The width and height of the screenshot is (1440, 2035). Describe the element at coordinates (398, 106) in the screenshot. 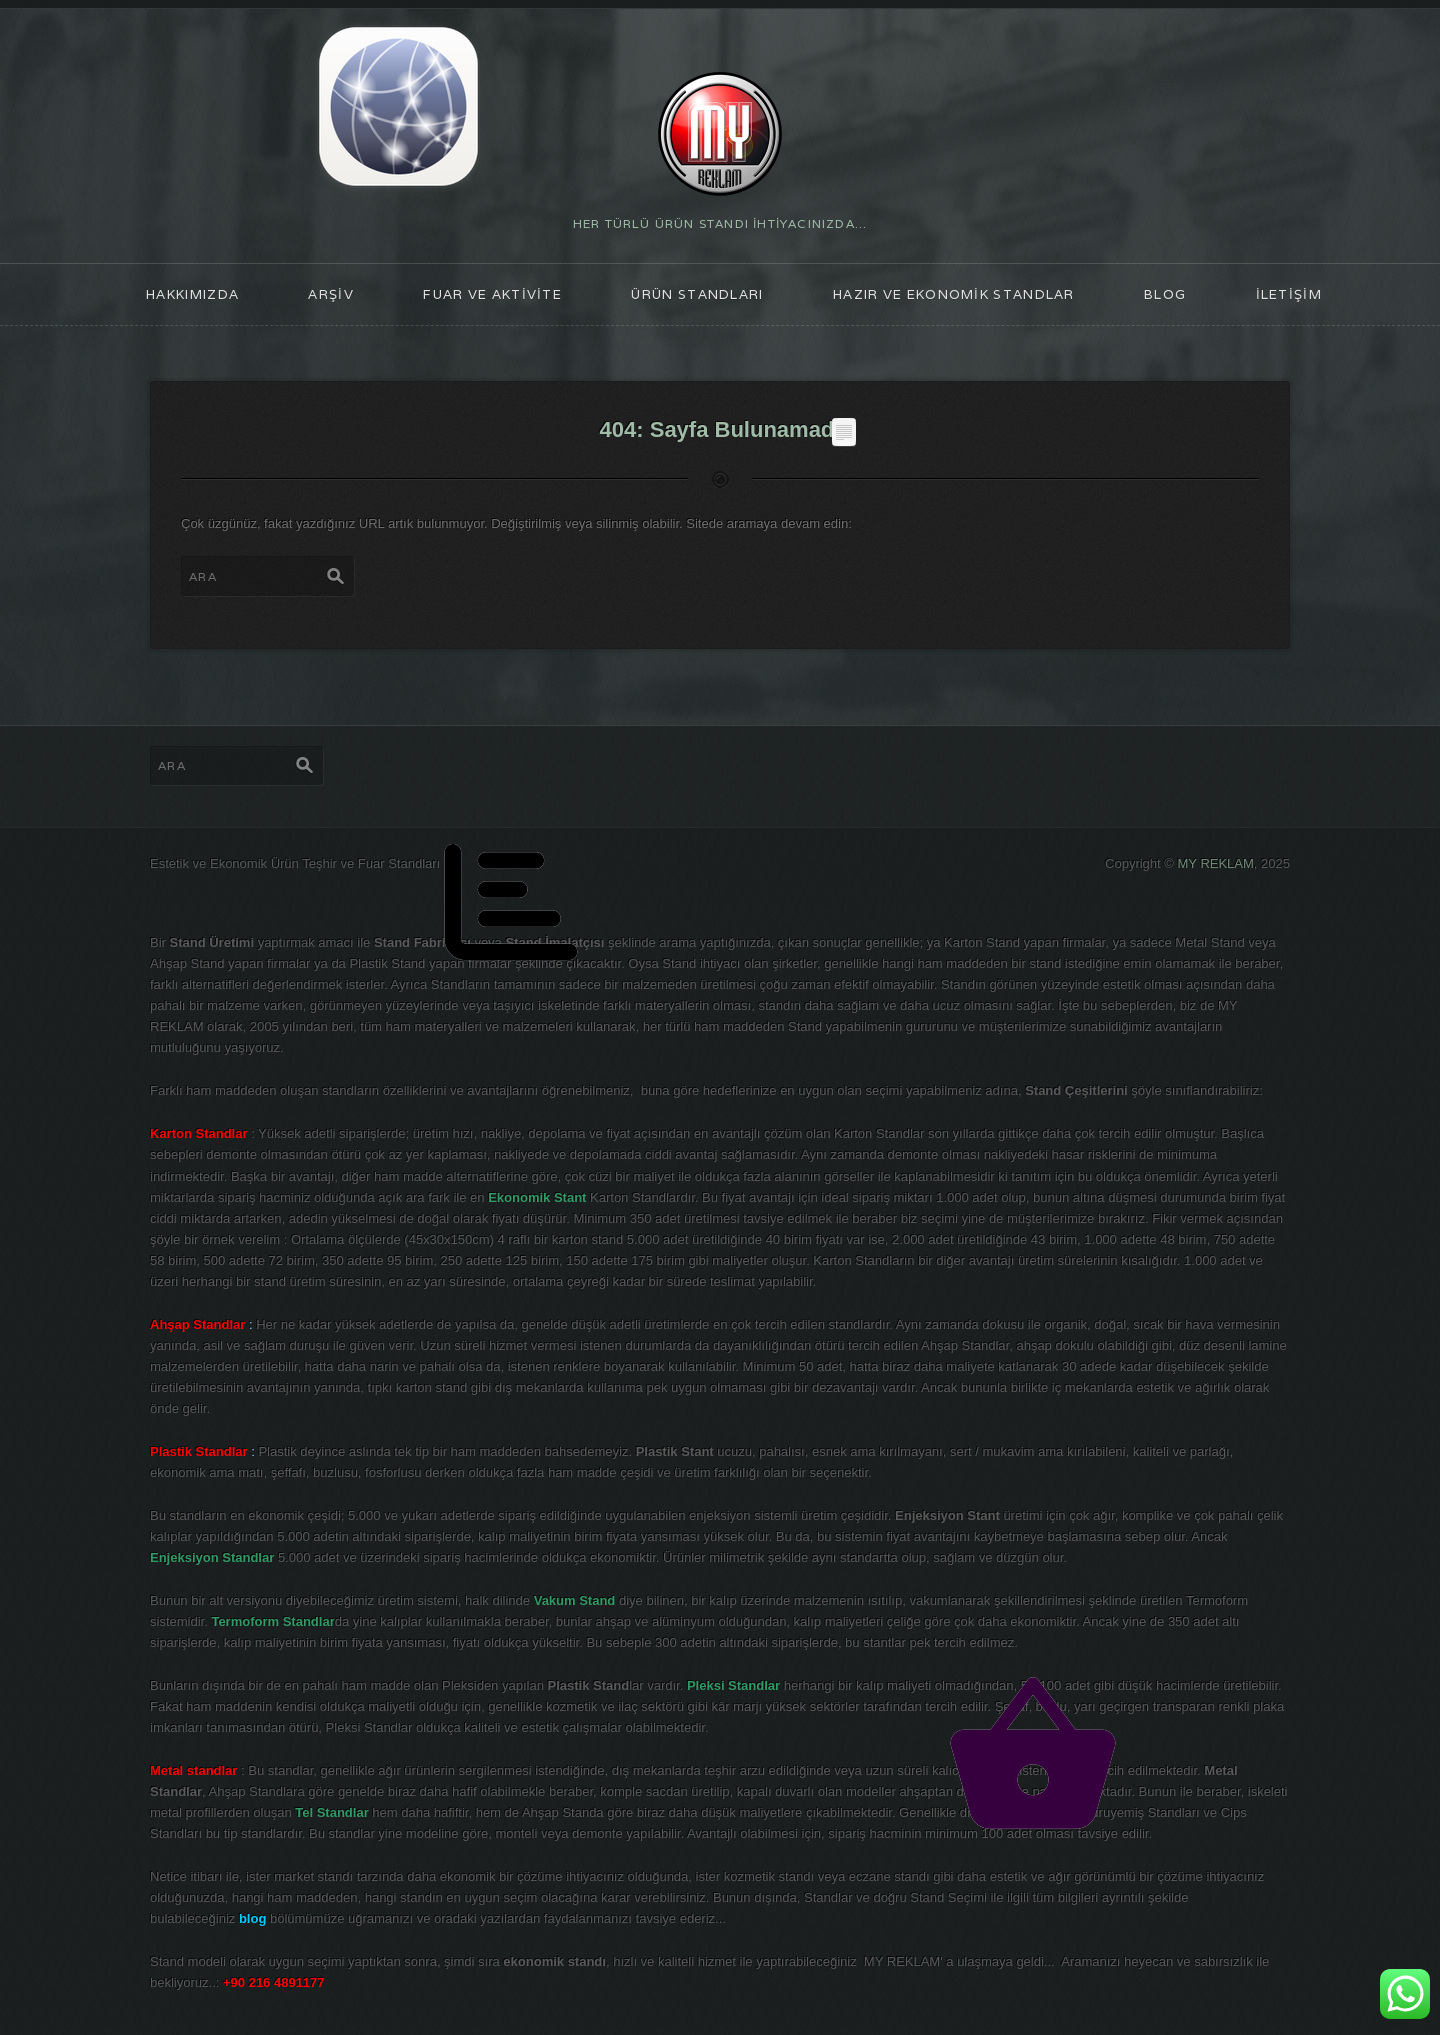

I see `access network file system or shared storage` at that location.